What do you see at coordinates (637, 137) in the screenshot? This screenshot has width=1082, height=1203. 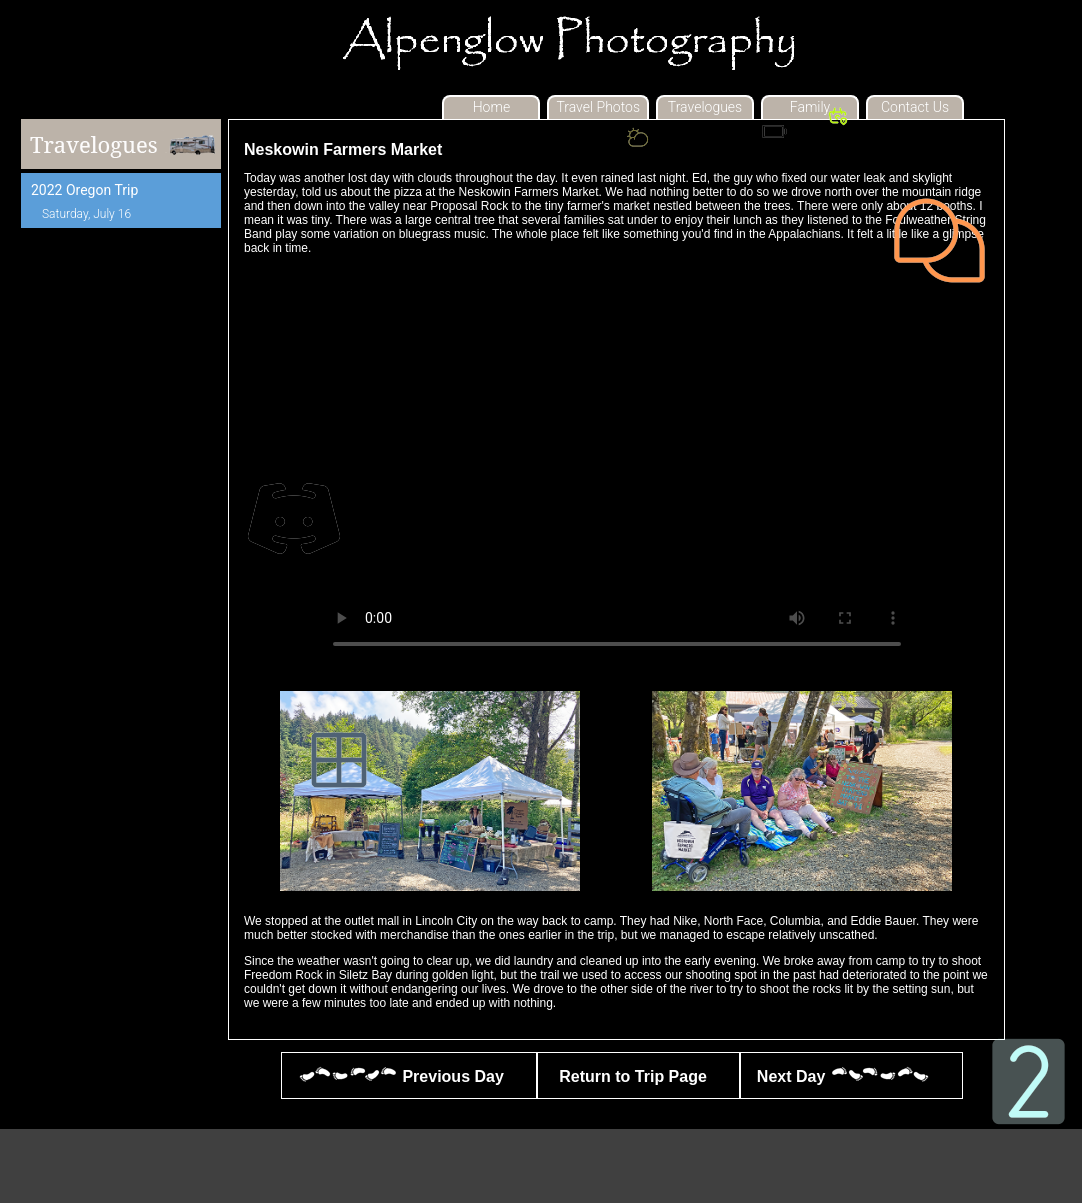 I see `view current weather conditions` at bounding box center [637, 137].